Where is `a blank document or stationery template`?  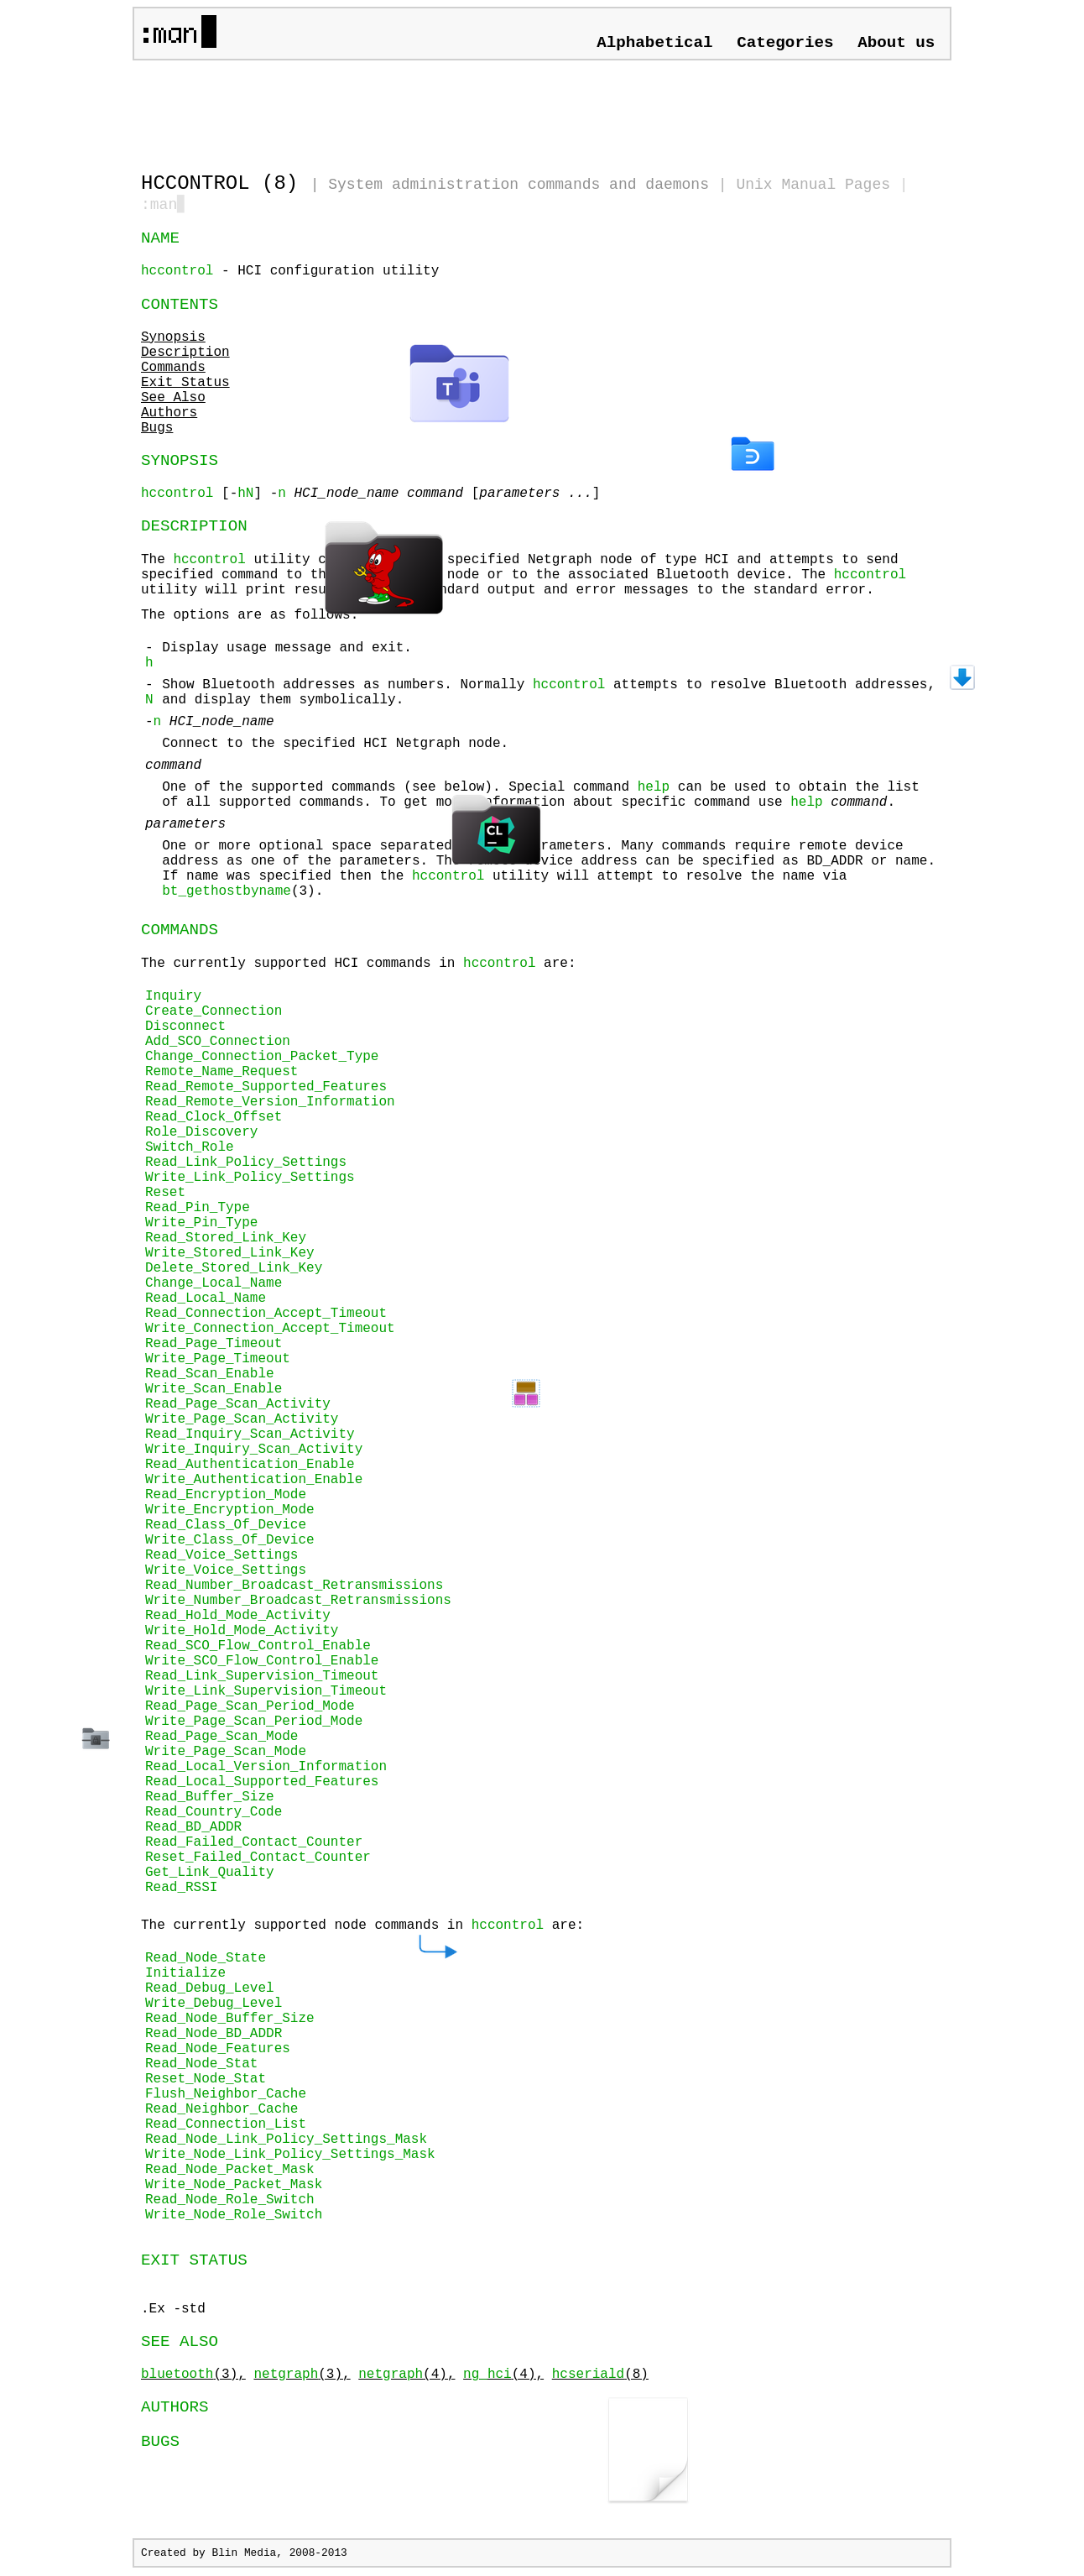
a blank document or stationery template is located at coordinates (648, 2452).